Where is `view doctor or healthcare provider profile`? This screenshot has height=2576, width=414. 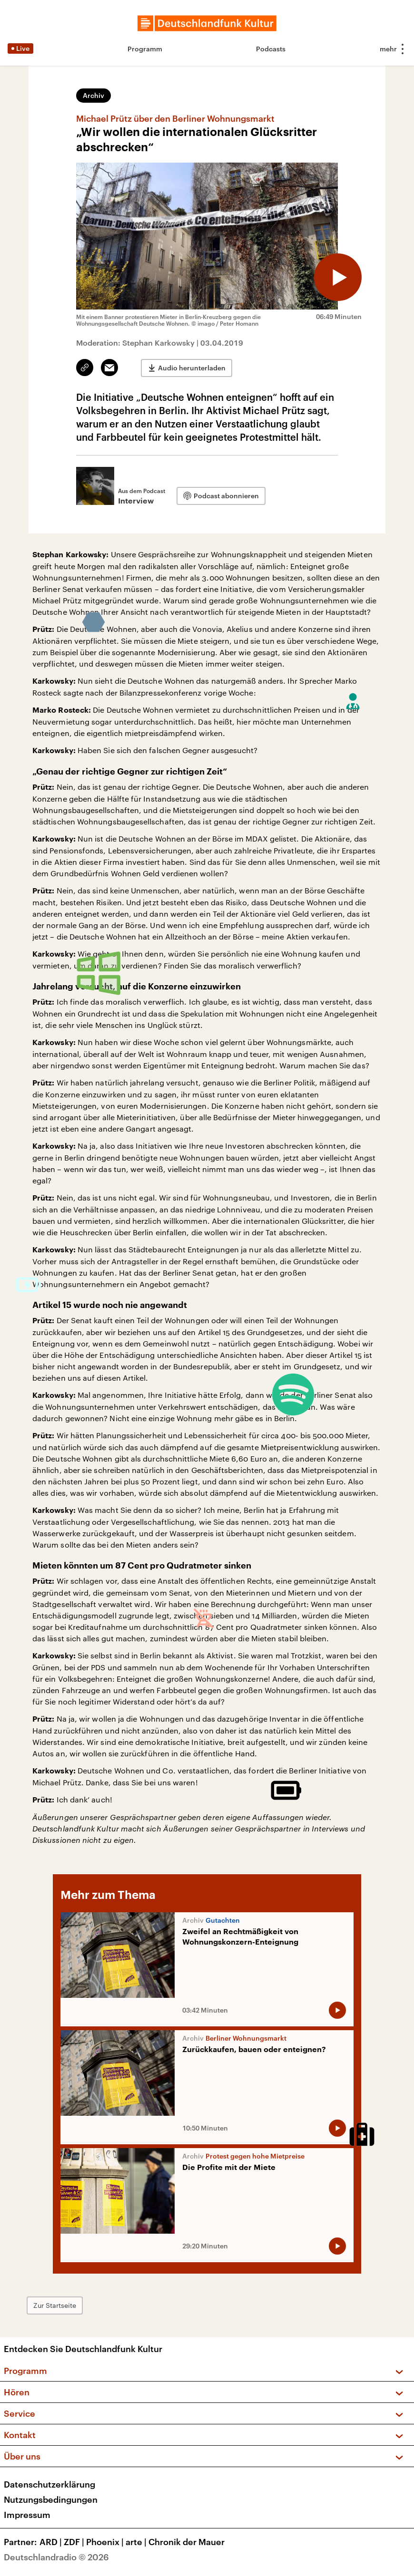
view doctor or healthcare provider profile is located at coordinates (353, 701).